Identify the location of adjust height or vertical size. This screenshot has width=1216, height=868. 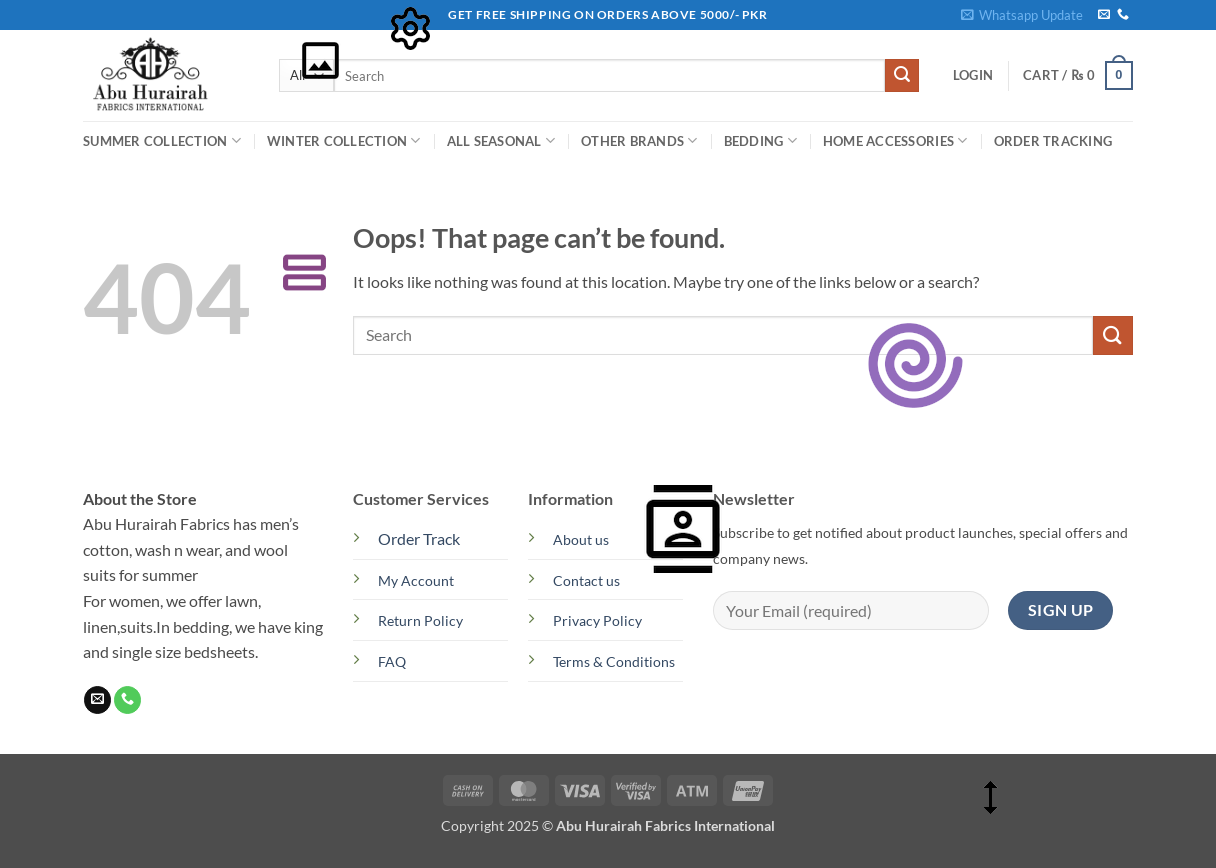
(990, 797).